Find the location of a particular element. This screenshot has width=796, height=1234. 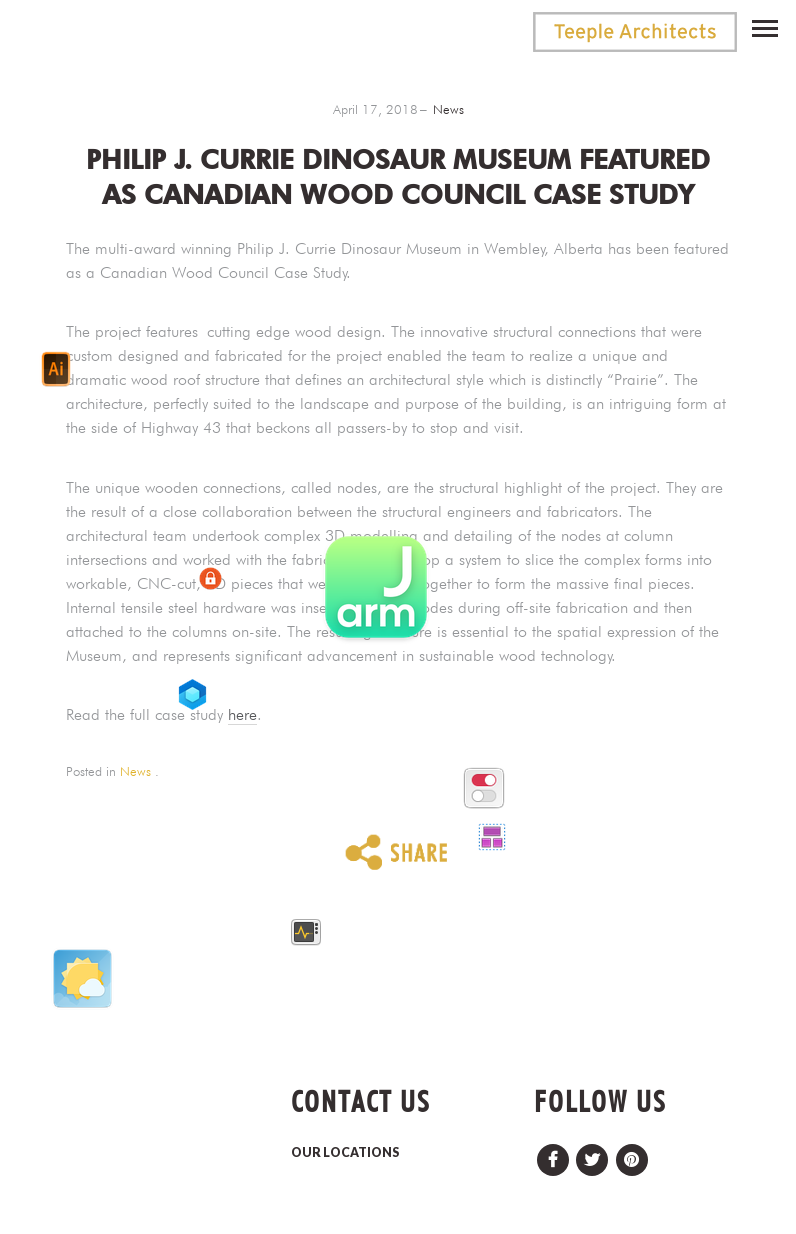

open an Adobe Illustrator file is located at coordinates (56, 369).